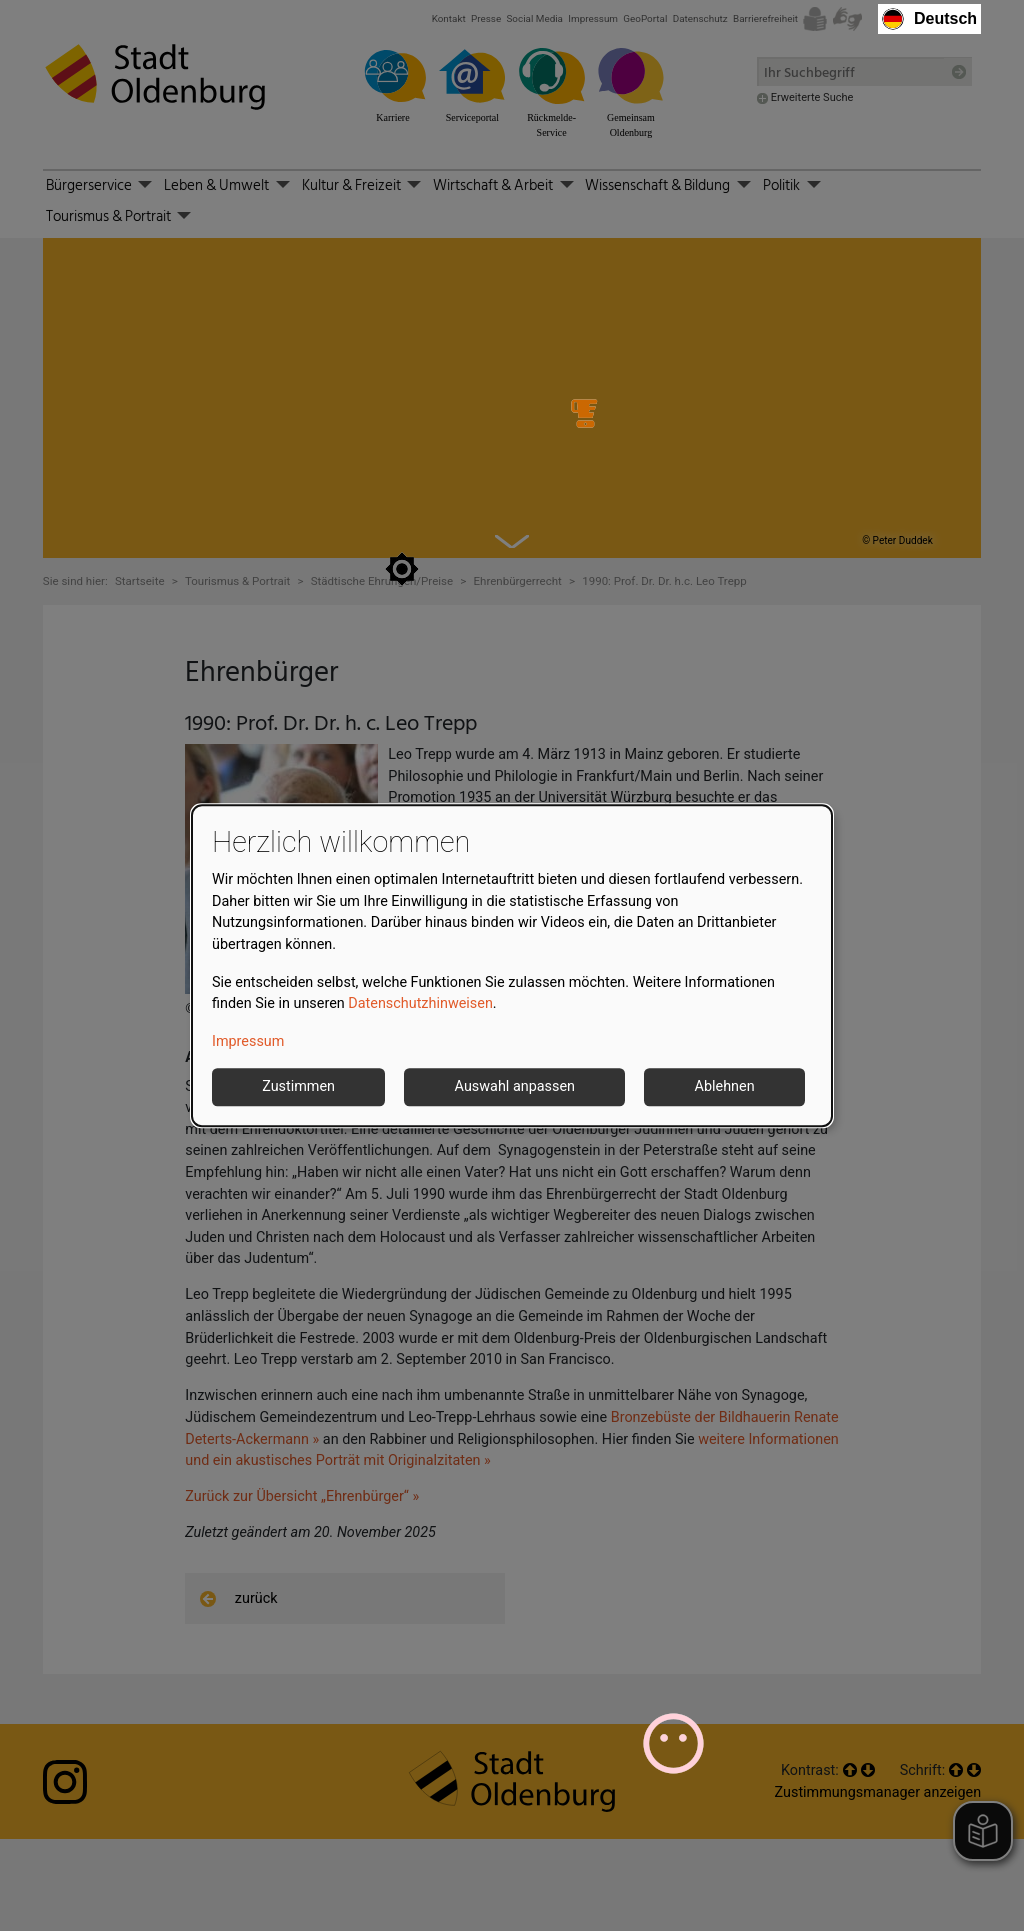 This screenshot has width=1024, height=1931. I want to click on access blender 3D software, so click(585, 413).